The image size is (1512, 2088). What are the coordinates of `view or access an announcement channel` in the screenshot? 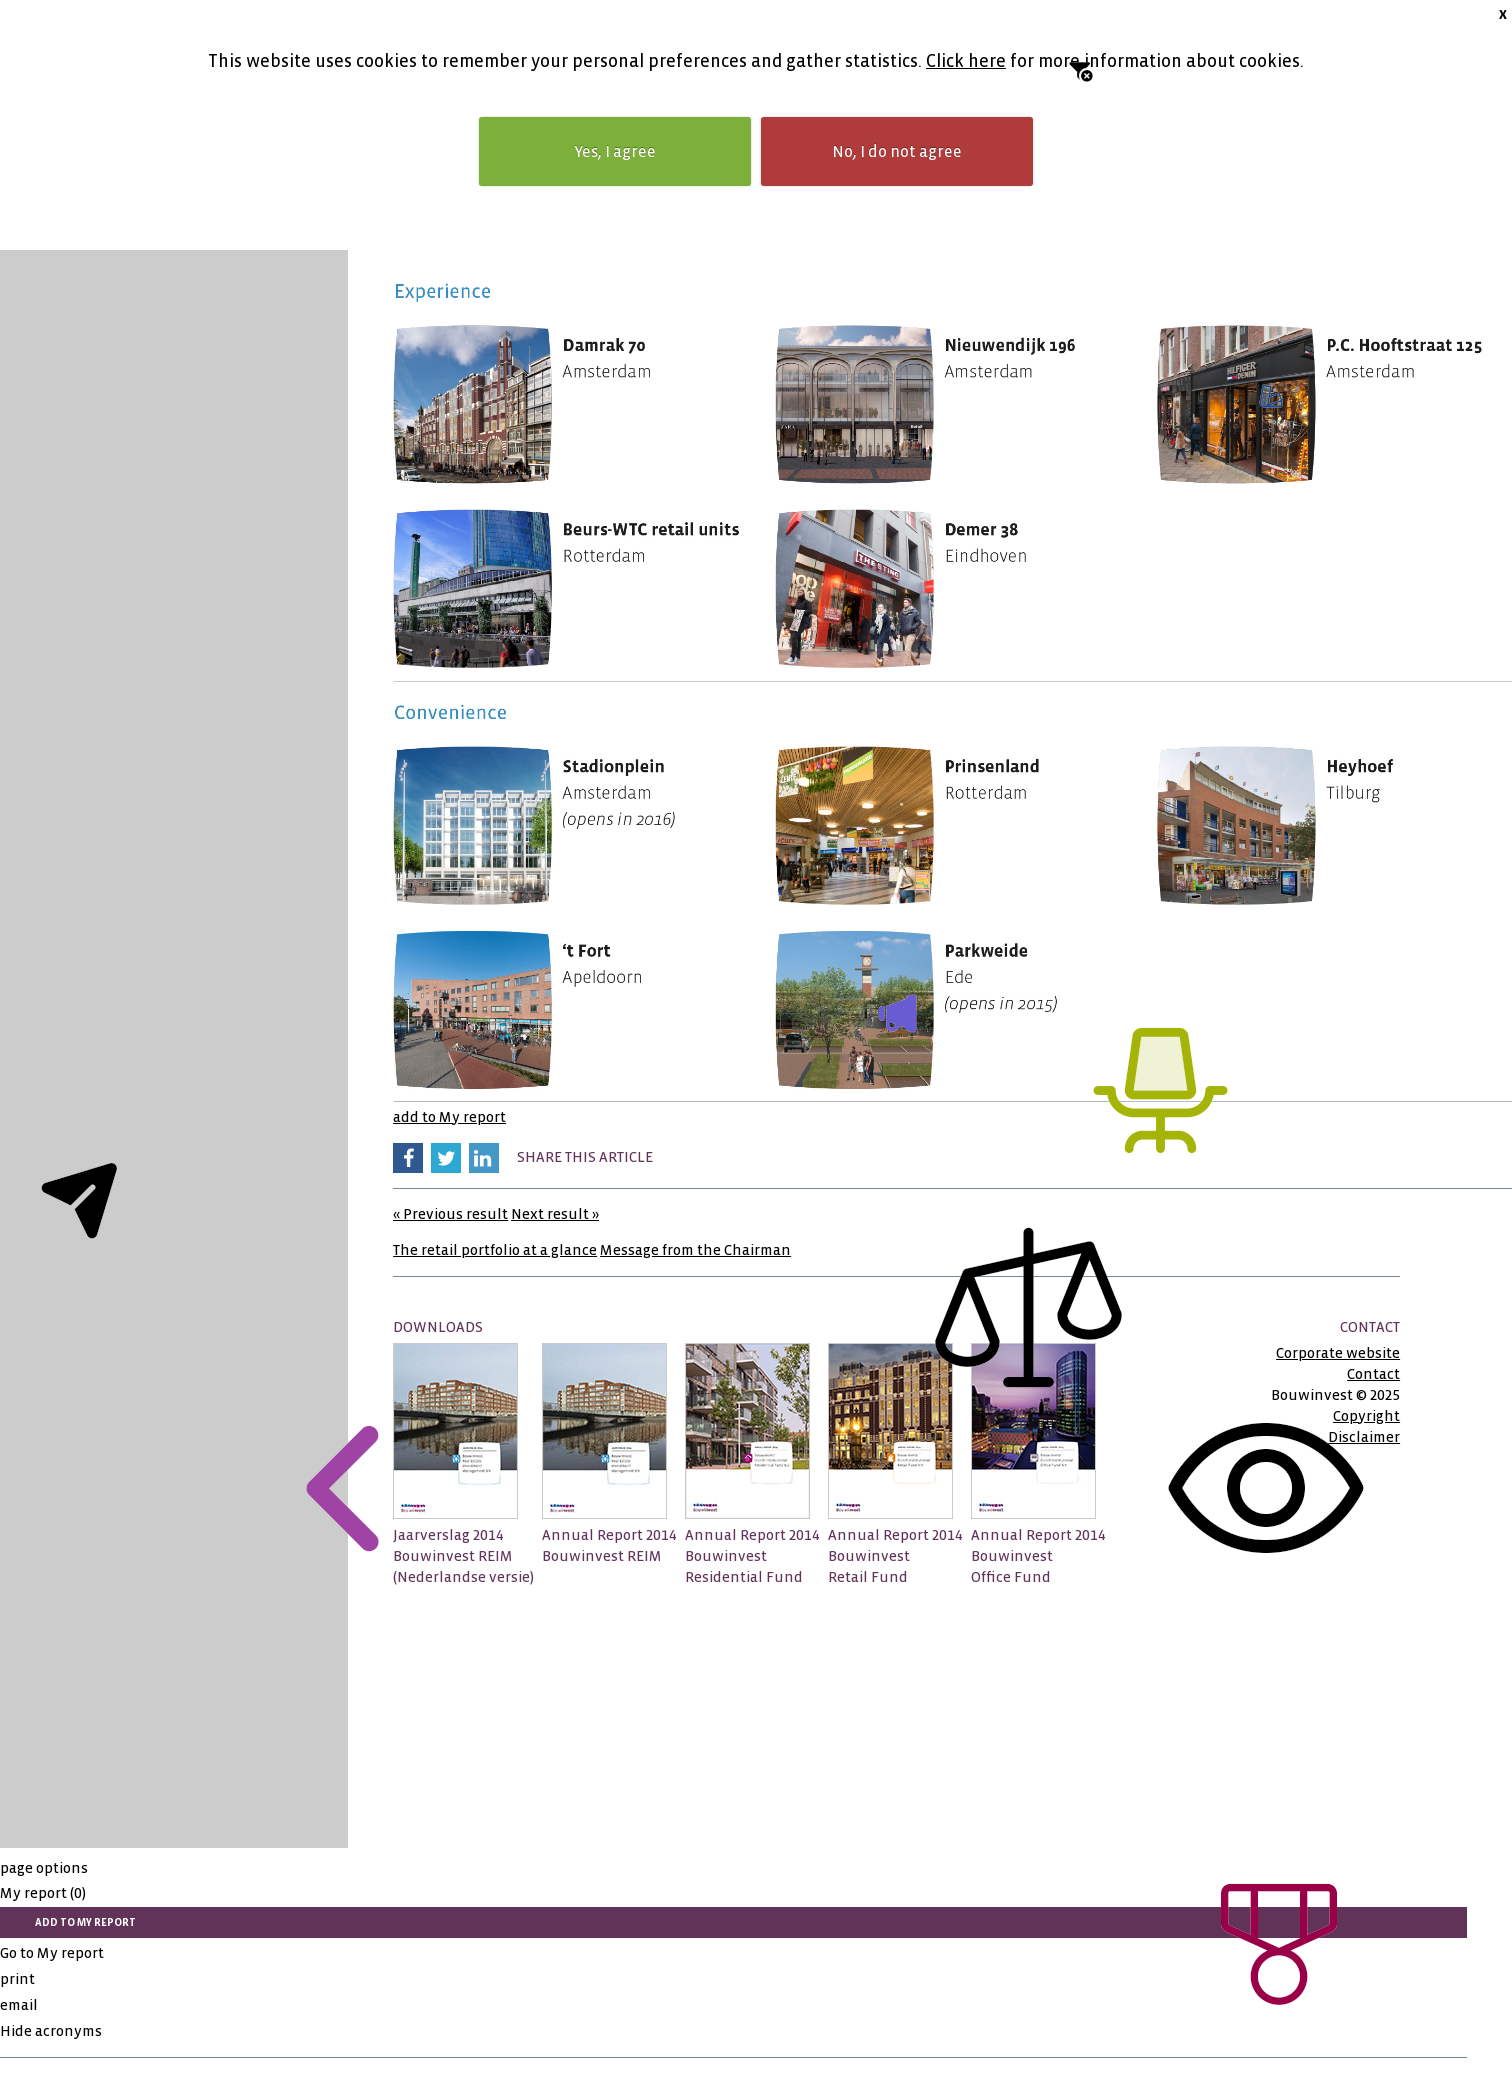 It's located at (897, 1013).